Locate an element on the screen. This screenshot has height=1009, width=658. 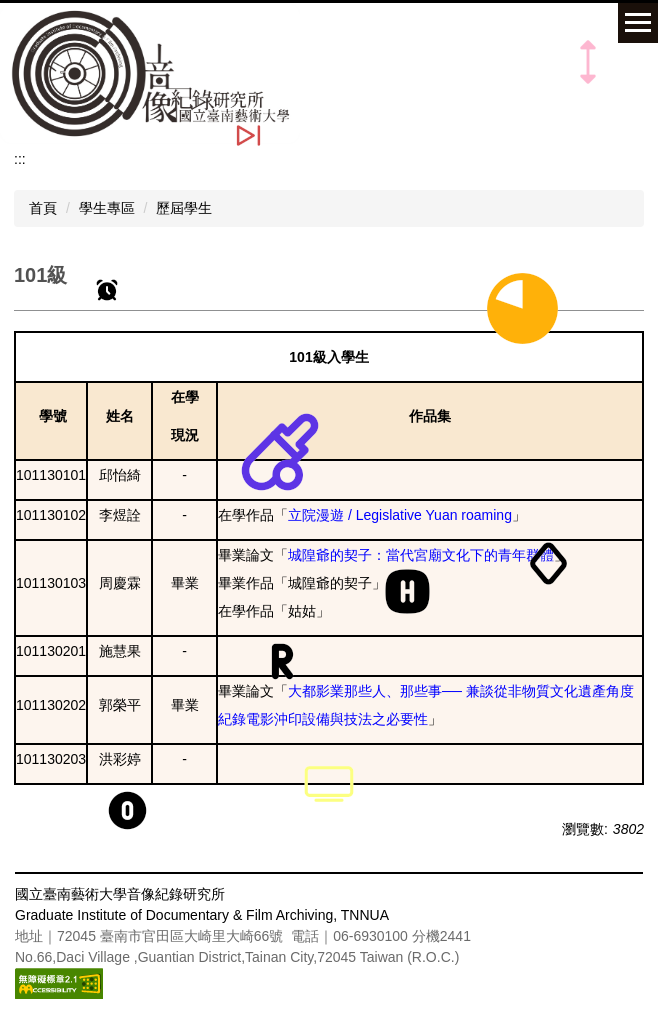
indicates zero items or notifications is located at coordinates (127, 810).